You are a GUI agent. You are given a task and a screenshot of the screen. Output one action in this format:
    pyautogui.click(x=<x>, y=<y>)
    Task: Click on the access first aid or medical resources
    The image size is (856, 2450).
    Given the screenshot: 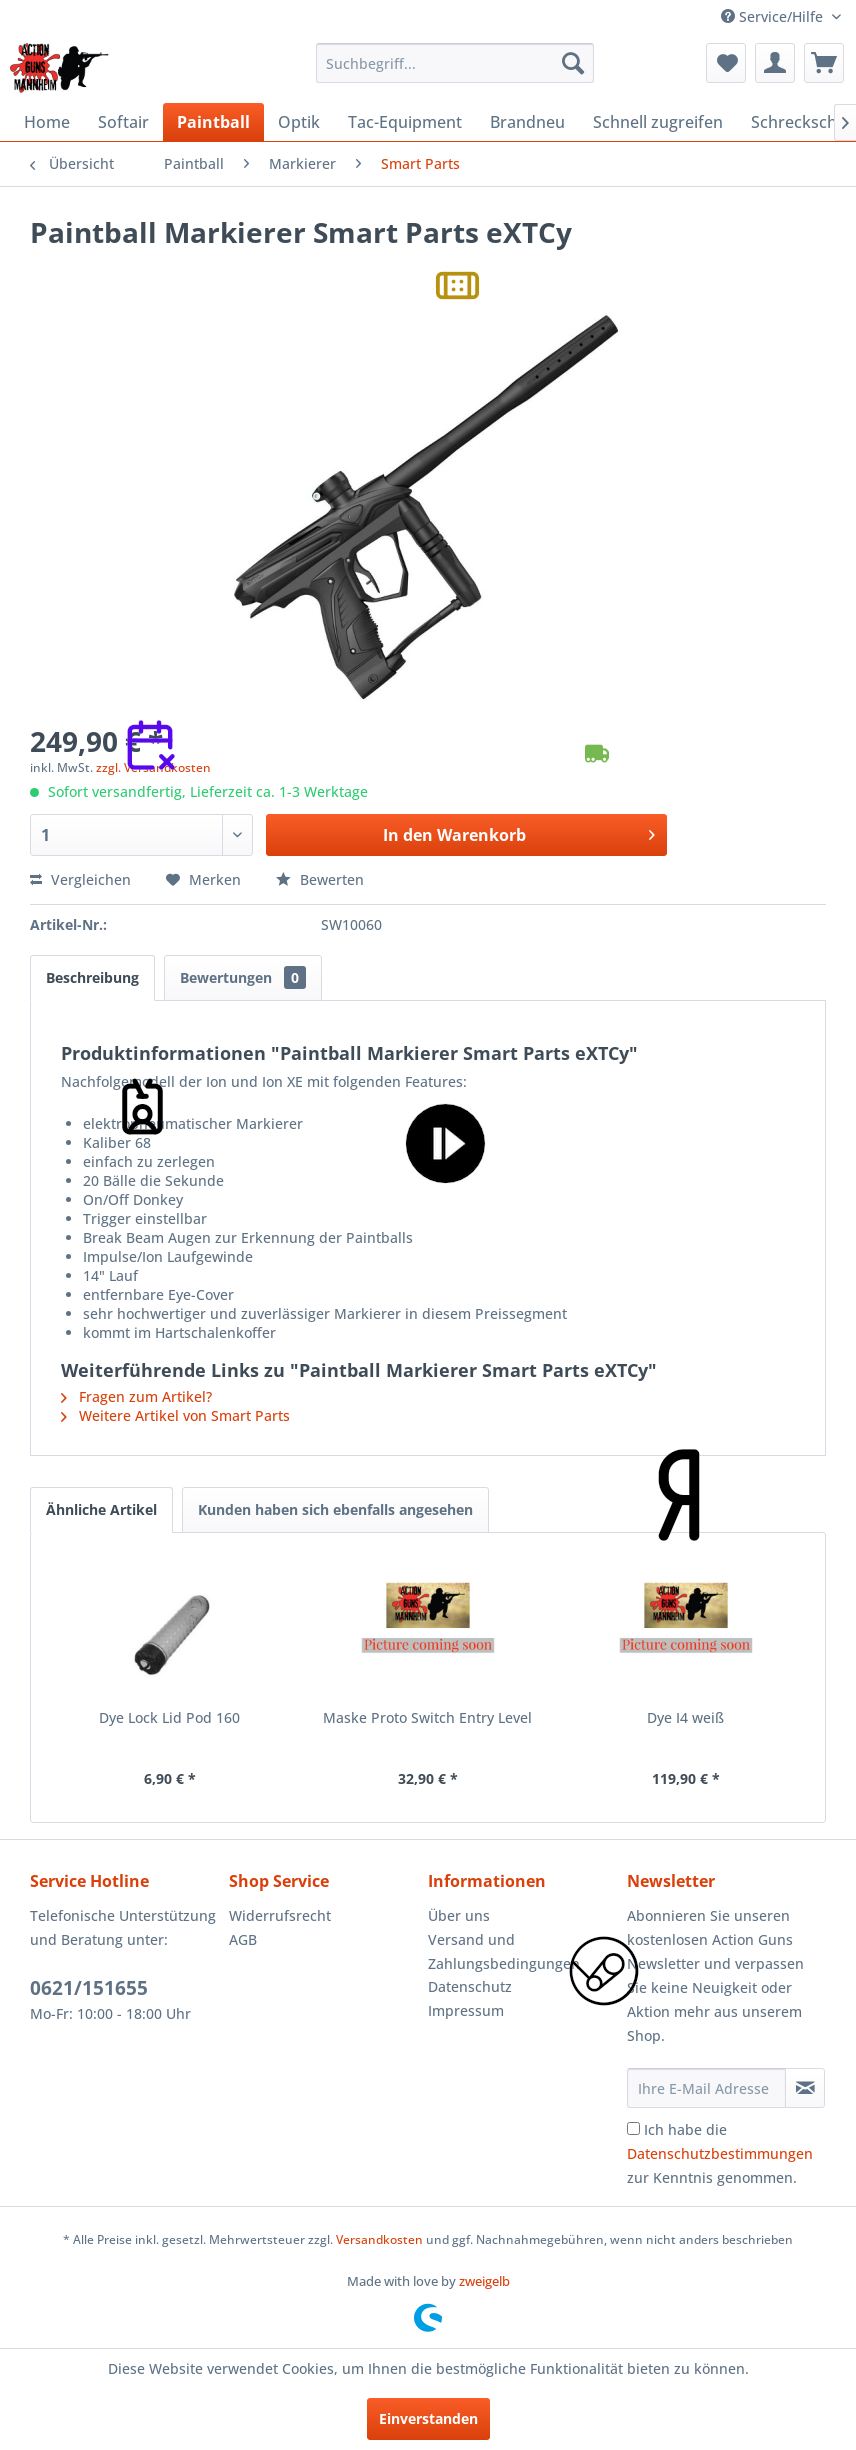 What is the action you would take?
    pyautogui.click(x=457, y=285)
    